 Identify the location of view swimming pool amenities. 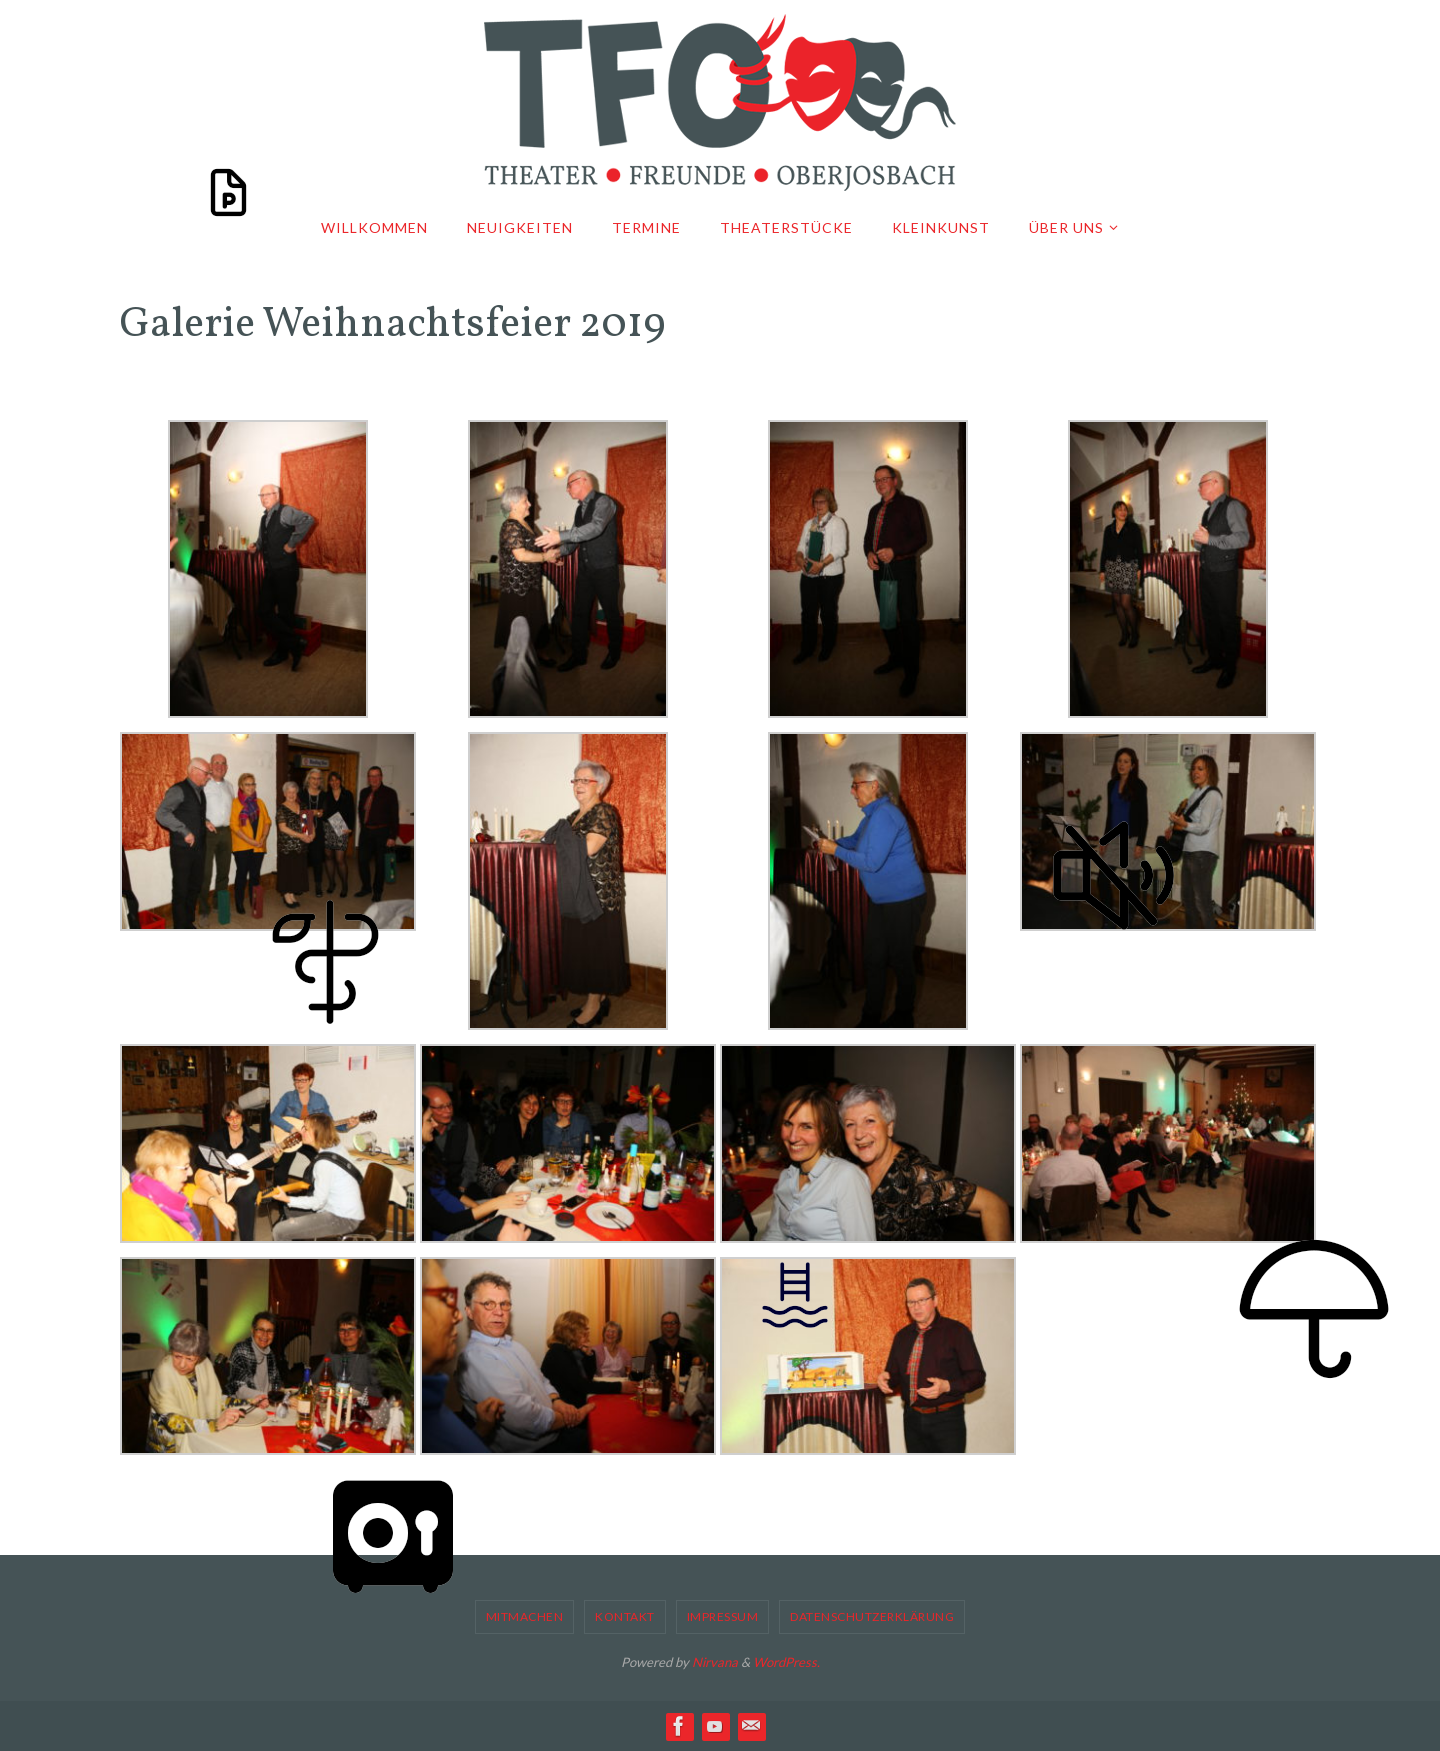
(795, 1295).